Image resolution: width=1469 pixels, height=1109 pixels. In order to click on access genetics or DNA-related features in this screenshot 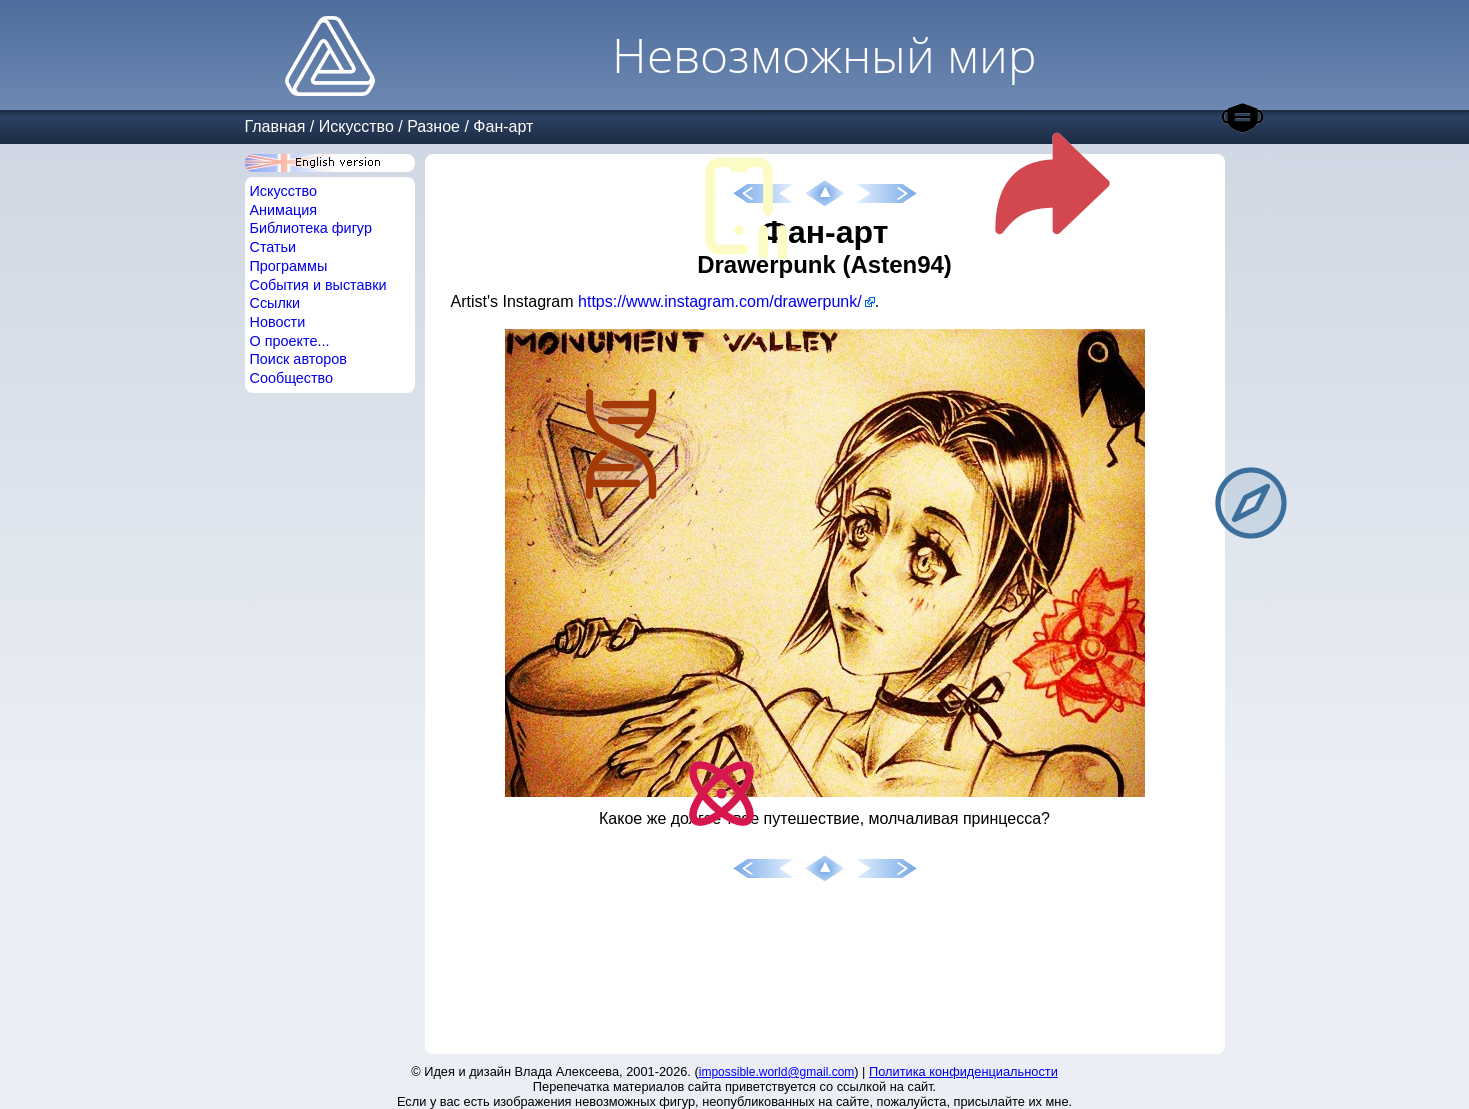, I will do `click(621, 444)`.